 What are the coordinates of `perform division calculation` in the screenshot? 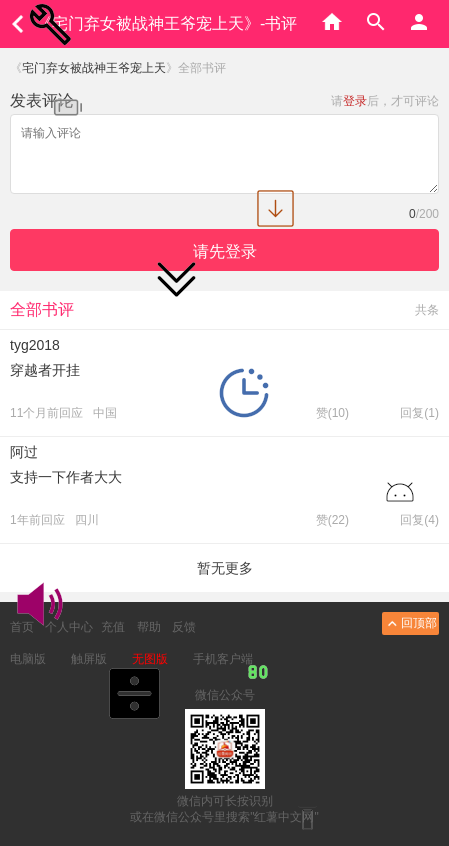 It's located at (134, 693).